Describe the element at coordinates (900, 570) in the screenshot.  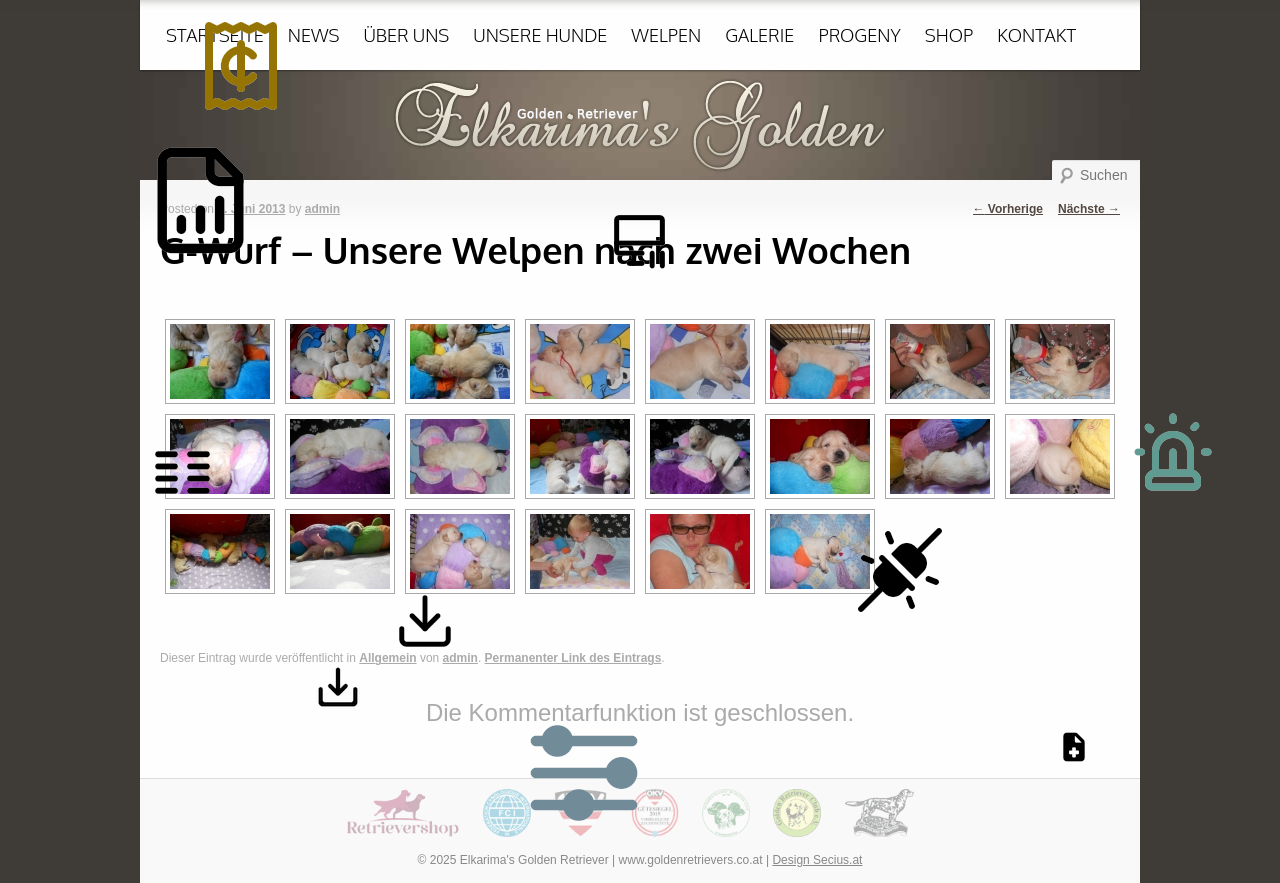
I see `indicates an active connection or paired devices` at that location.